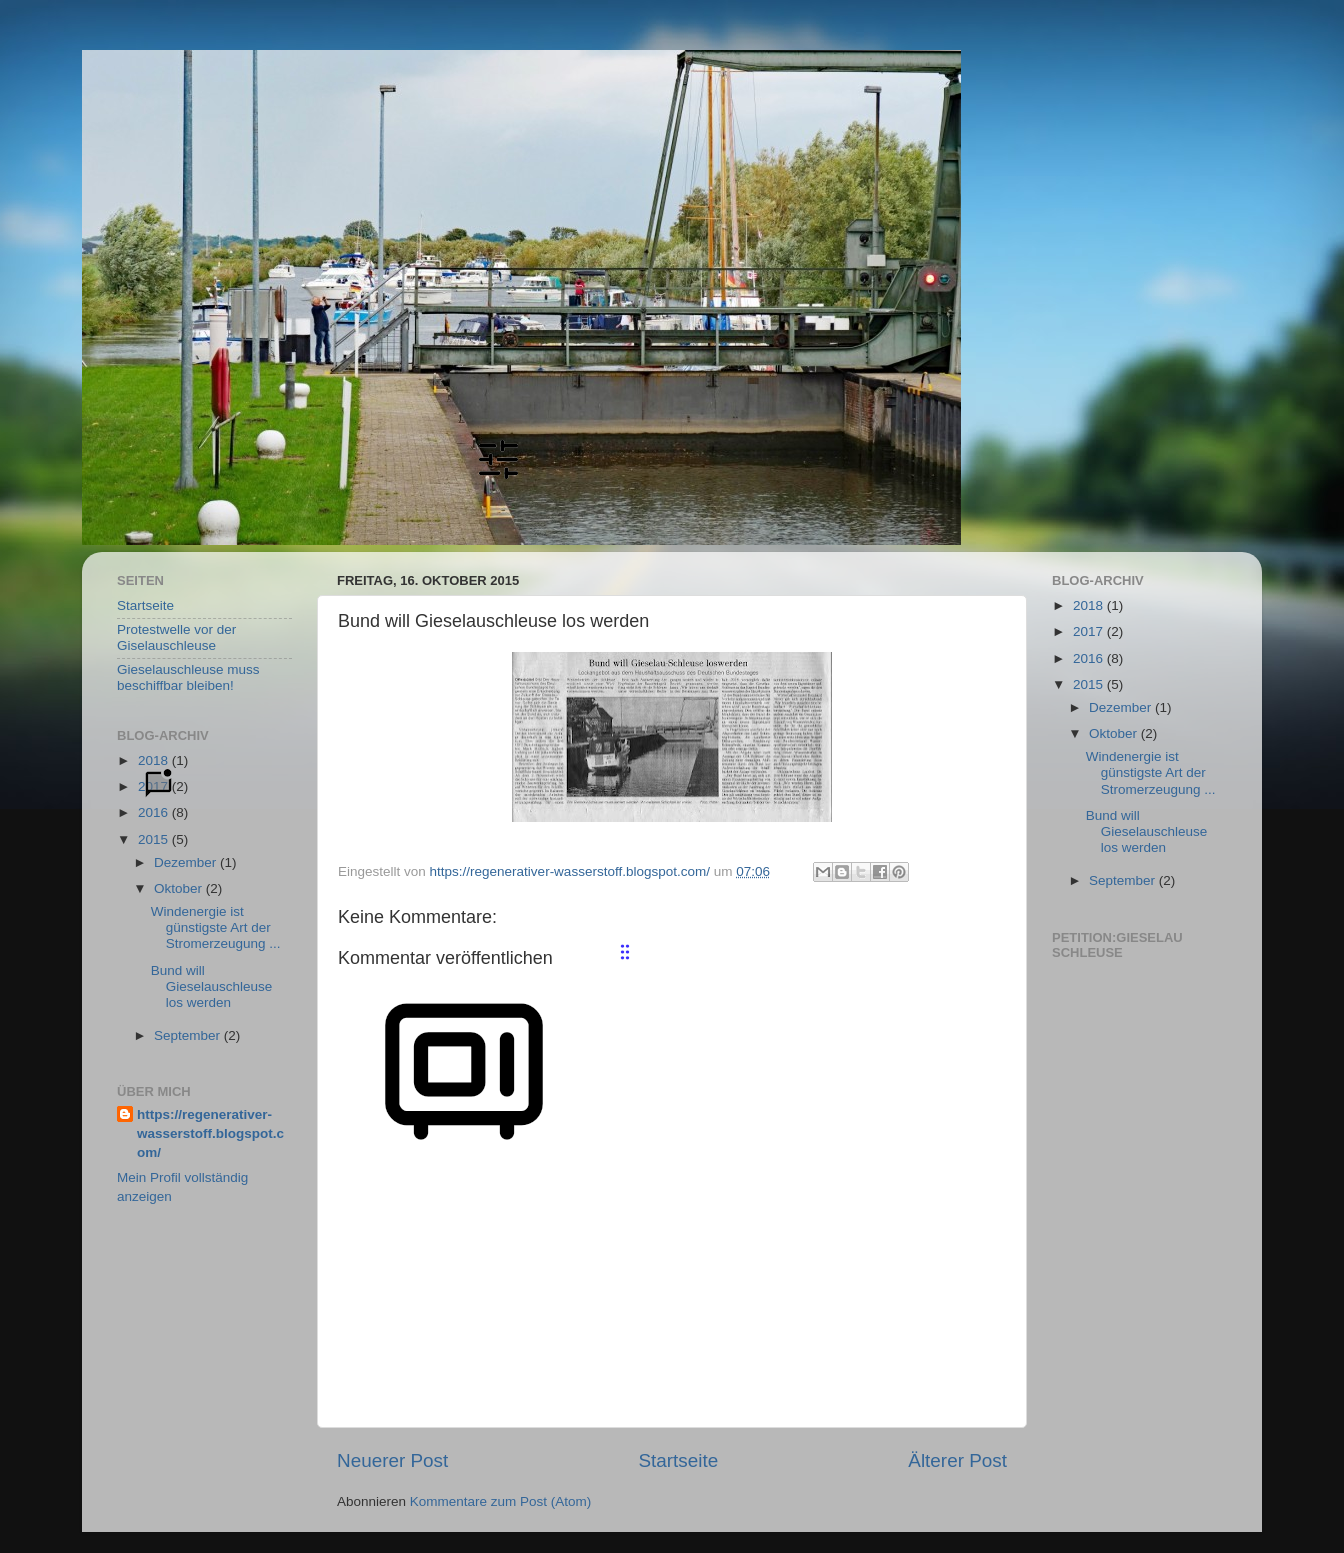 The width and height of the screenshot is (1344, 1553). What do you see at coordinates (158, 784) in the screenshot?
I see `indicates unread messages in chat` at bounding box center [158, 784].